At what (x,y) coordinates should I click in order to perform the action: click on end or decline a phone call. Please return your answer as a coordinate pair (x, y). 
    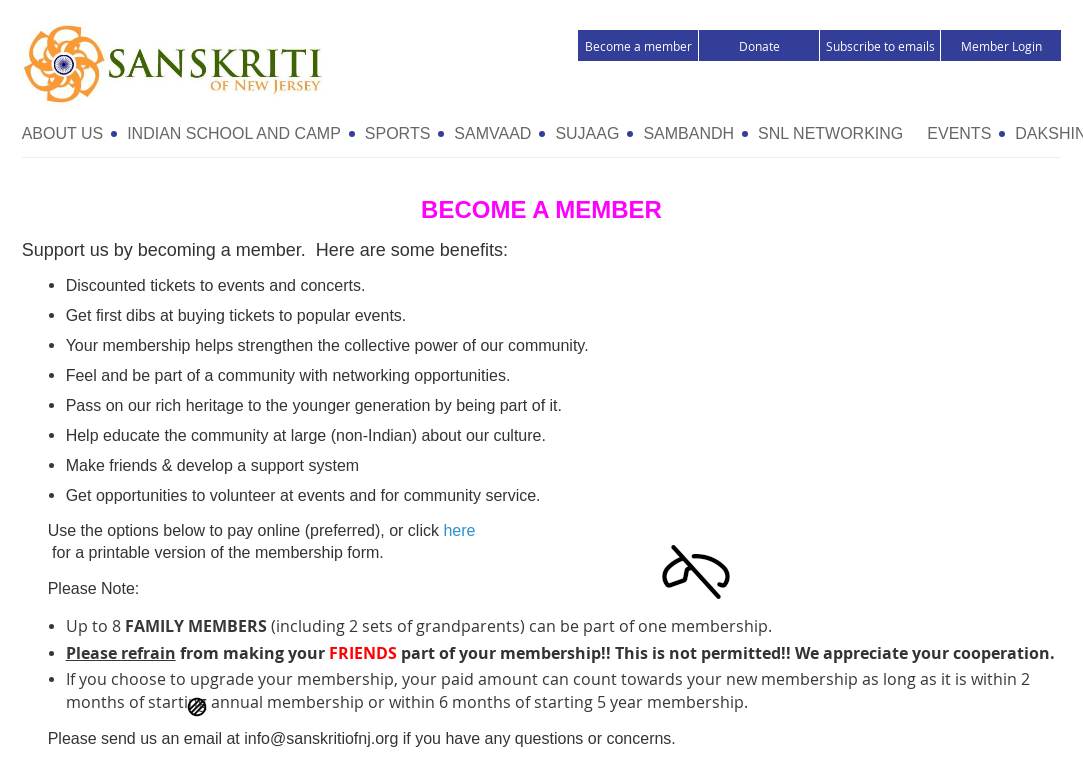
    Looking at the image, I should click on (696, 572).